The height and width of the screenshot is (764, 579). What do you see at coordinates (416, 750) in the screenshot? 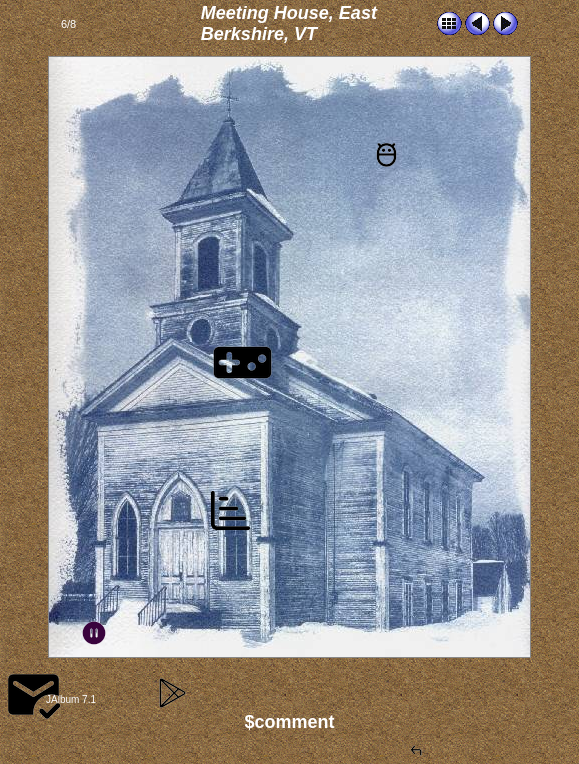
I see `go back to previous screen` at bounding box center [416, 750].